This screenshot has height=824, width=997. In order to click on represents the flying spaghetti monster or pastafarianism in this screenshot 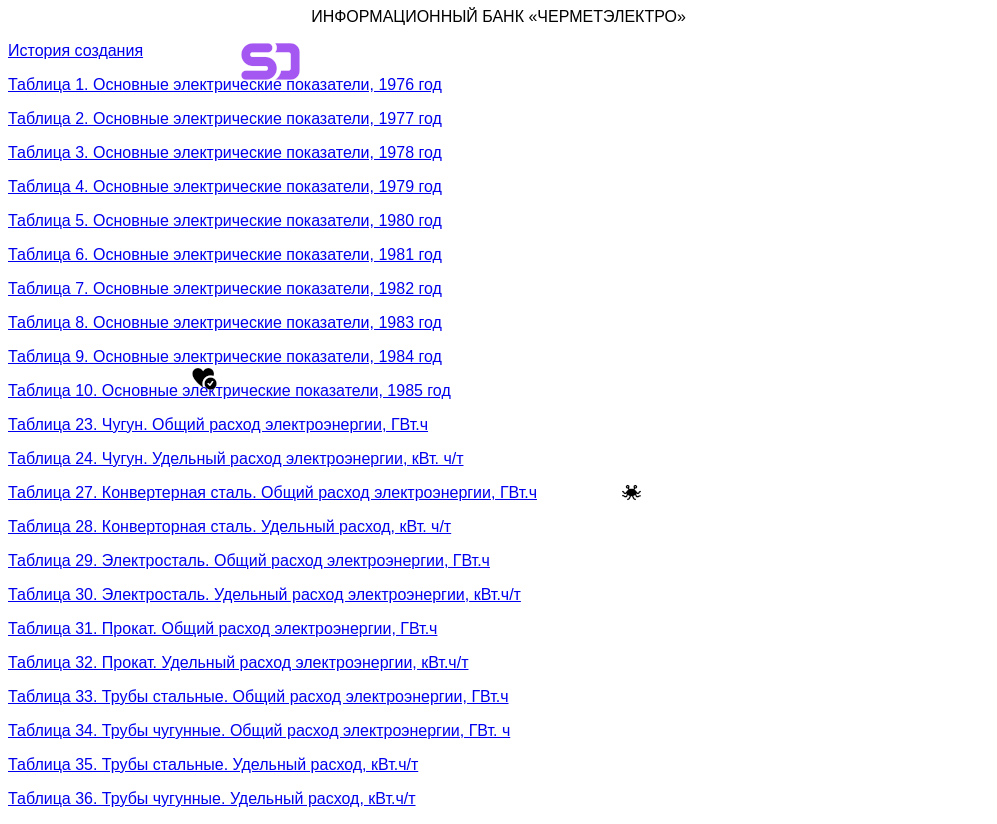, I will do `click(631, 492)`.